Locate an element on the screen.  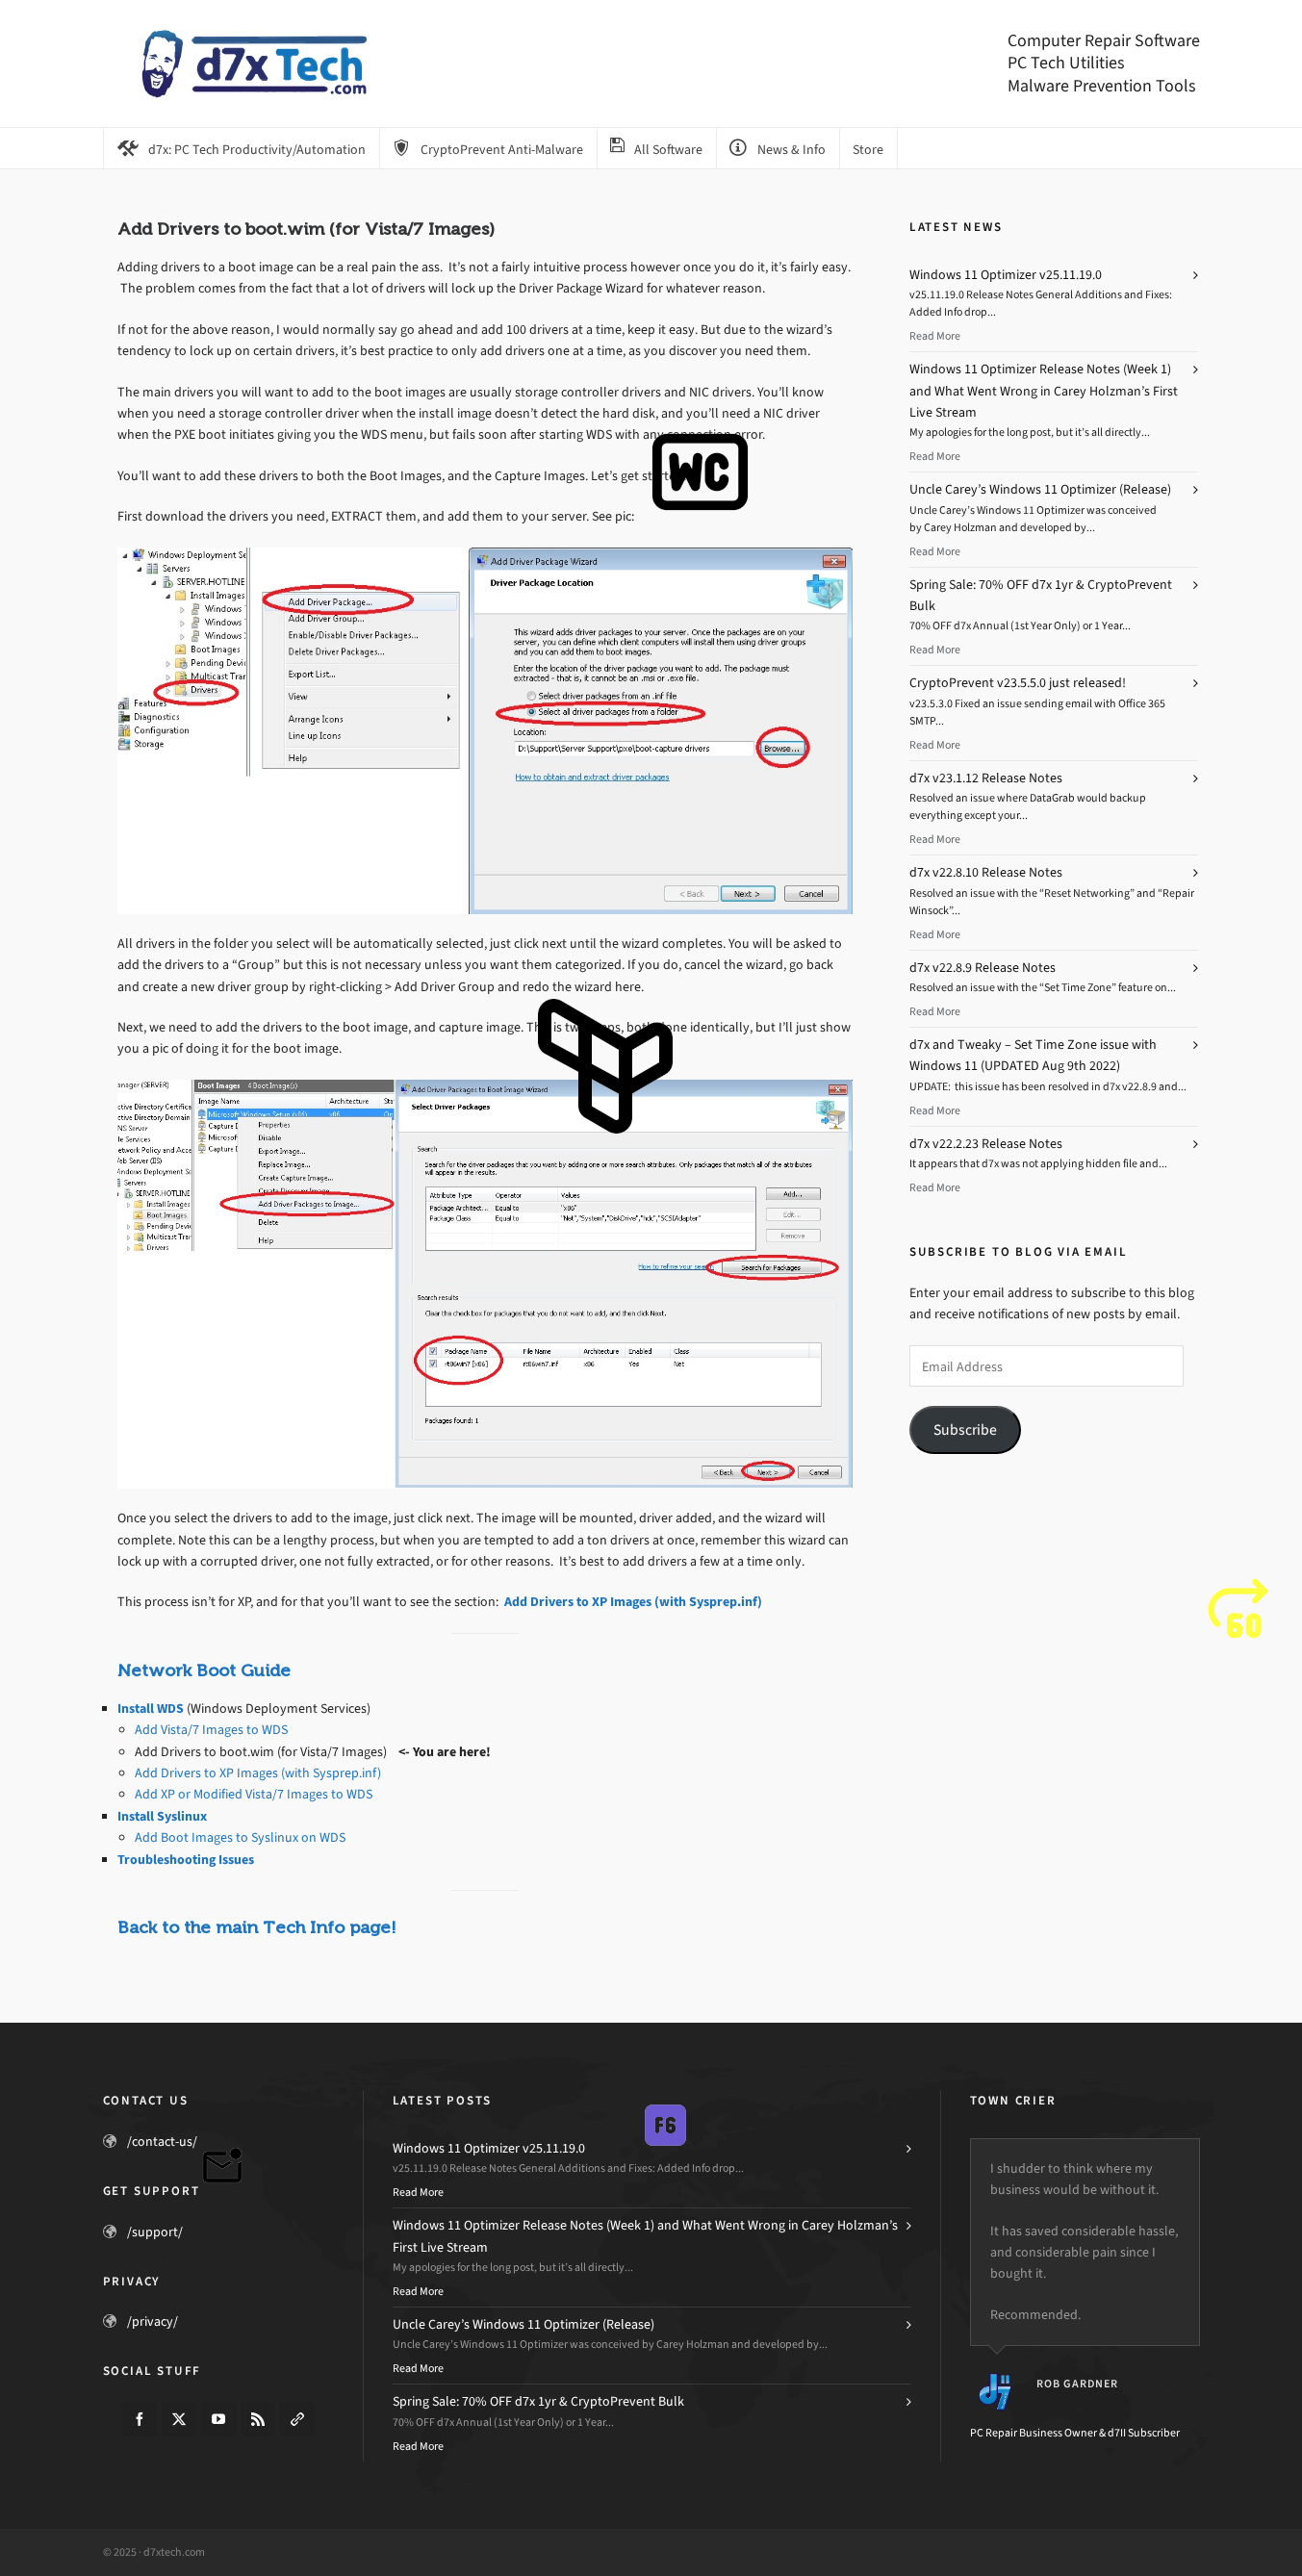
terraform by hashicorp branding or integration is located at coordinates (605, 1066).